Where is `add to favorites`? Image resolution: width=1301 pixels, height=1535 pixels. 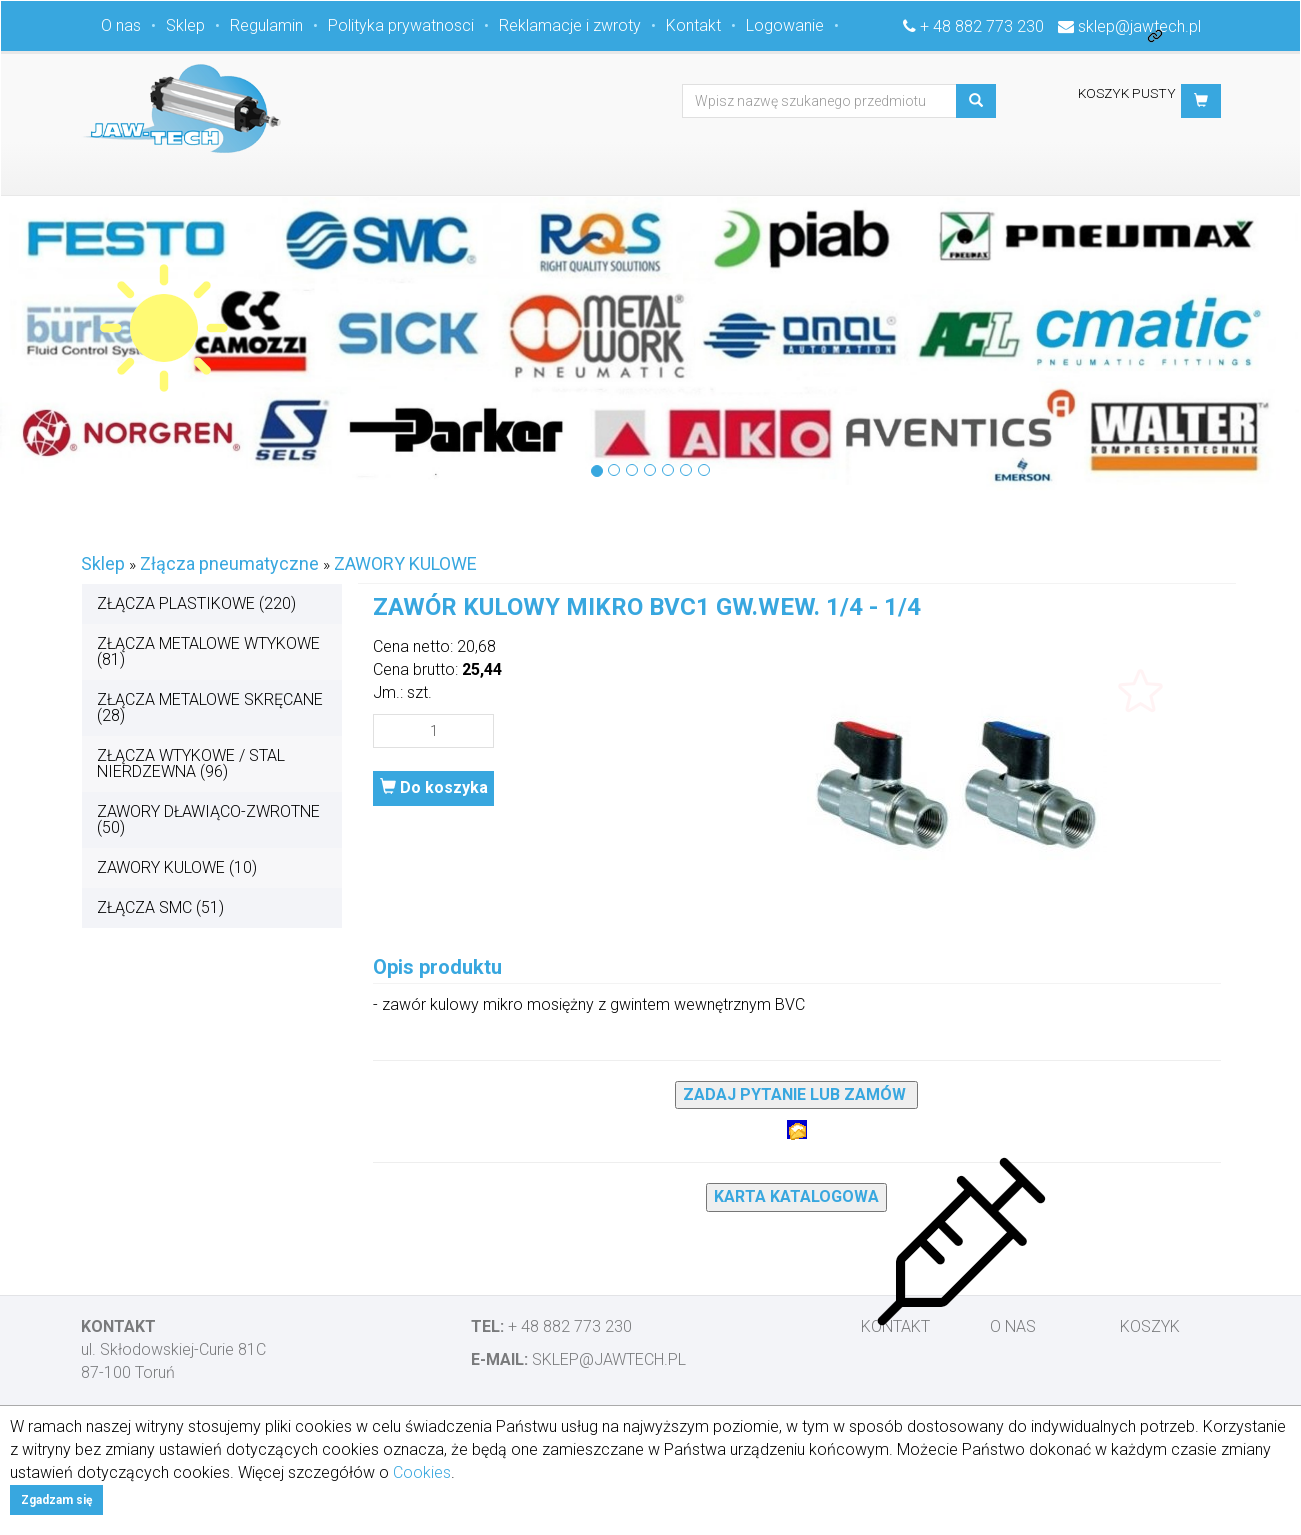 add to favorites is located at coordinates (1140, 691).